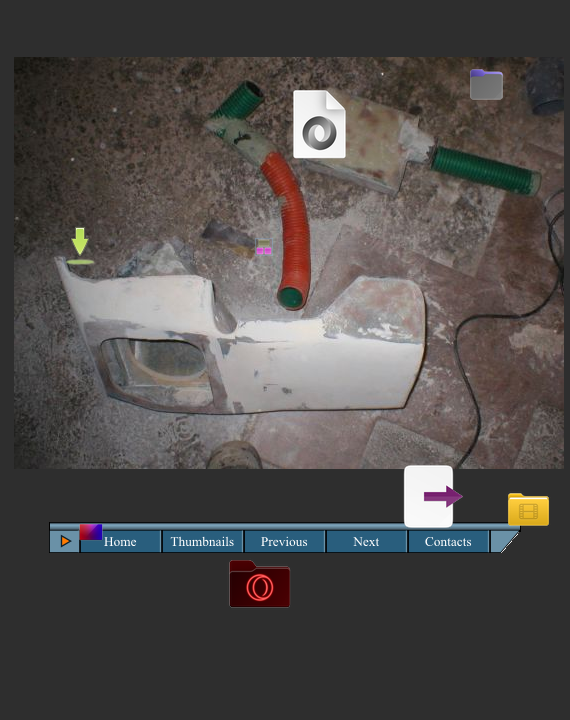 Image resolution: width=570 pixels, height=720 pixels. What do you see at coordinates (319, 125) in the screenshot?
I see `a JSON file type indicator` at bounding box center [319, 125].